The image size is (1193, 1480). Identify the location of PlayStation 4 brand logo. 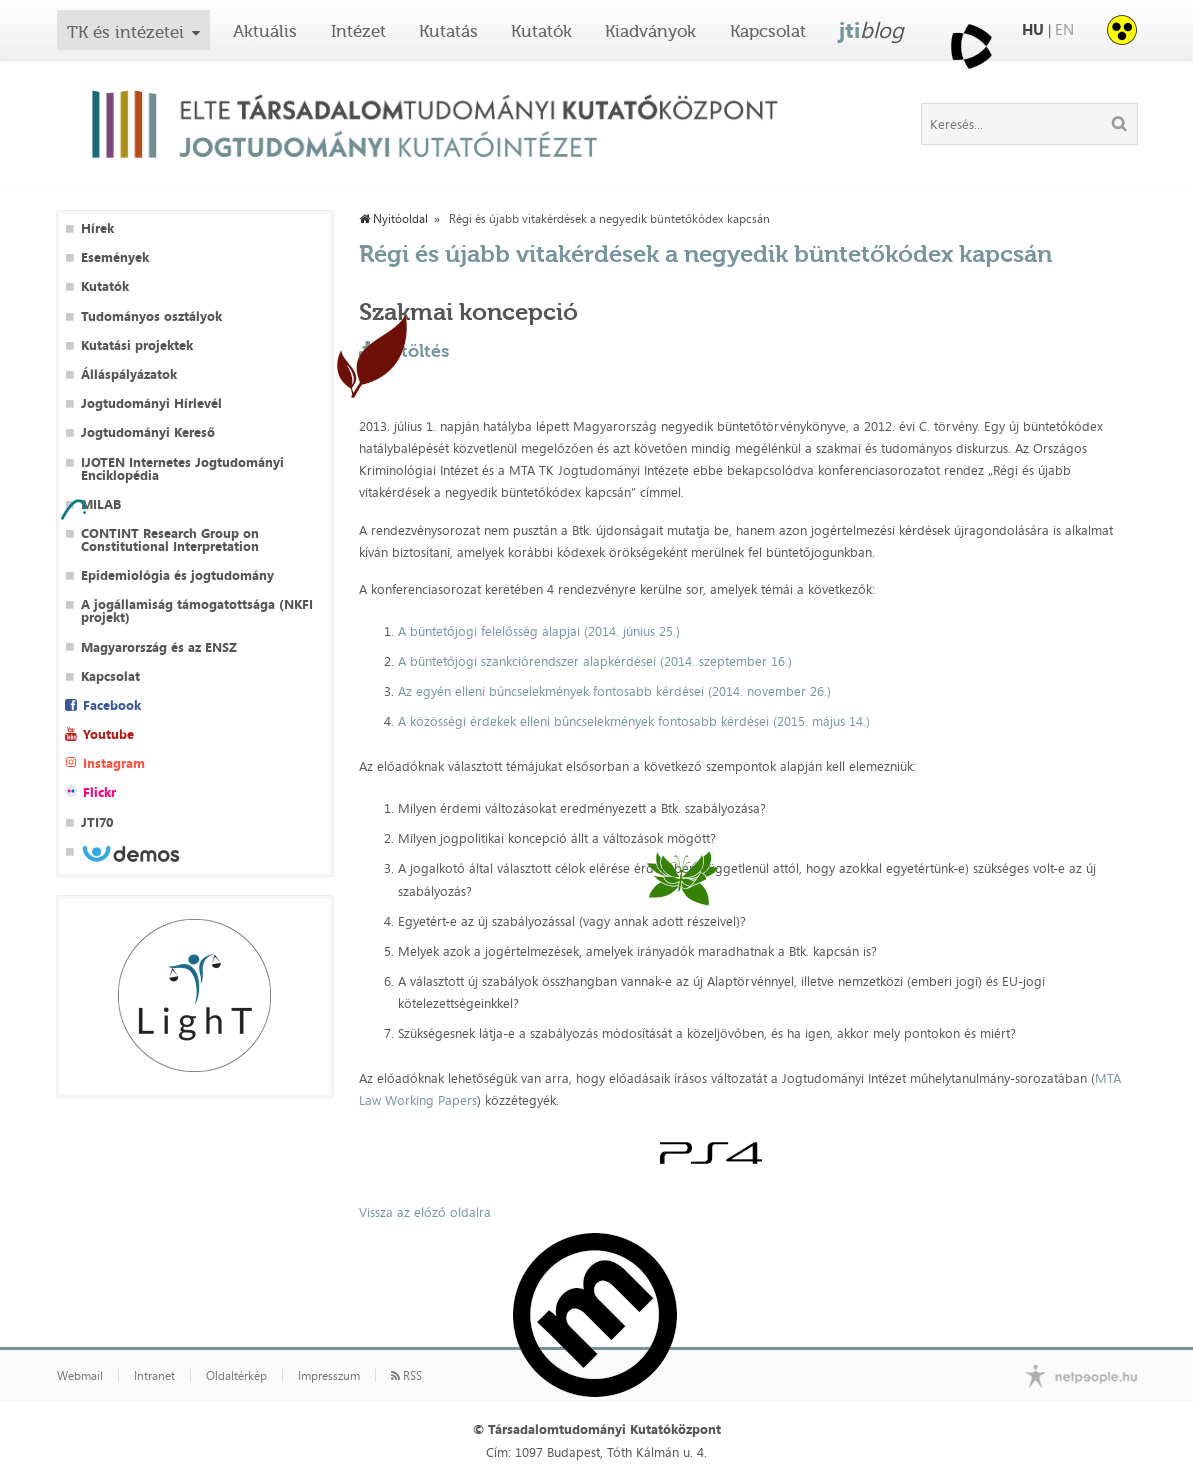
(711, 1153).